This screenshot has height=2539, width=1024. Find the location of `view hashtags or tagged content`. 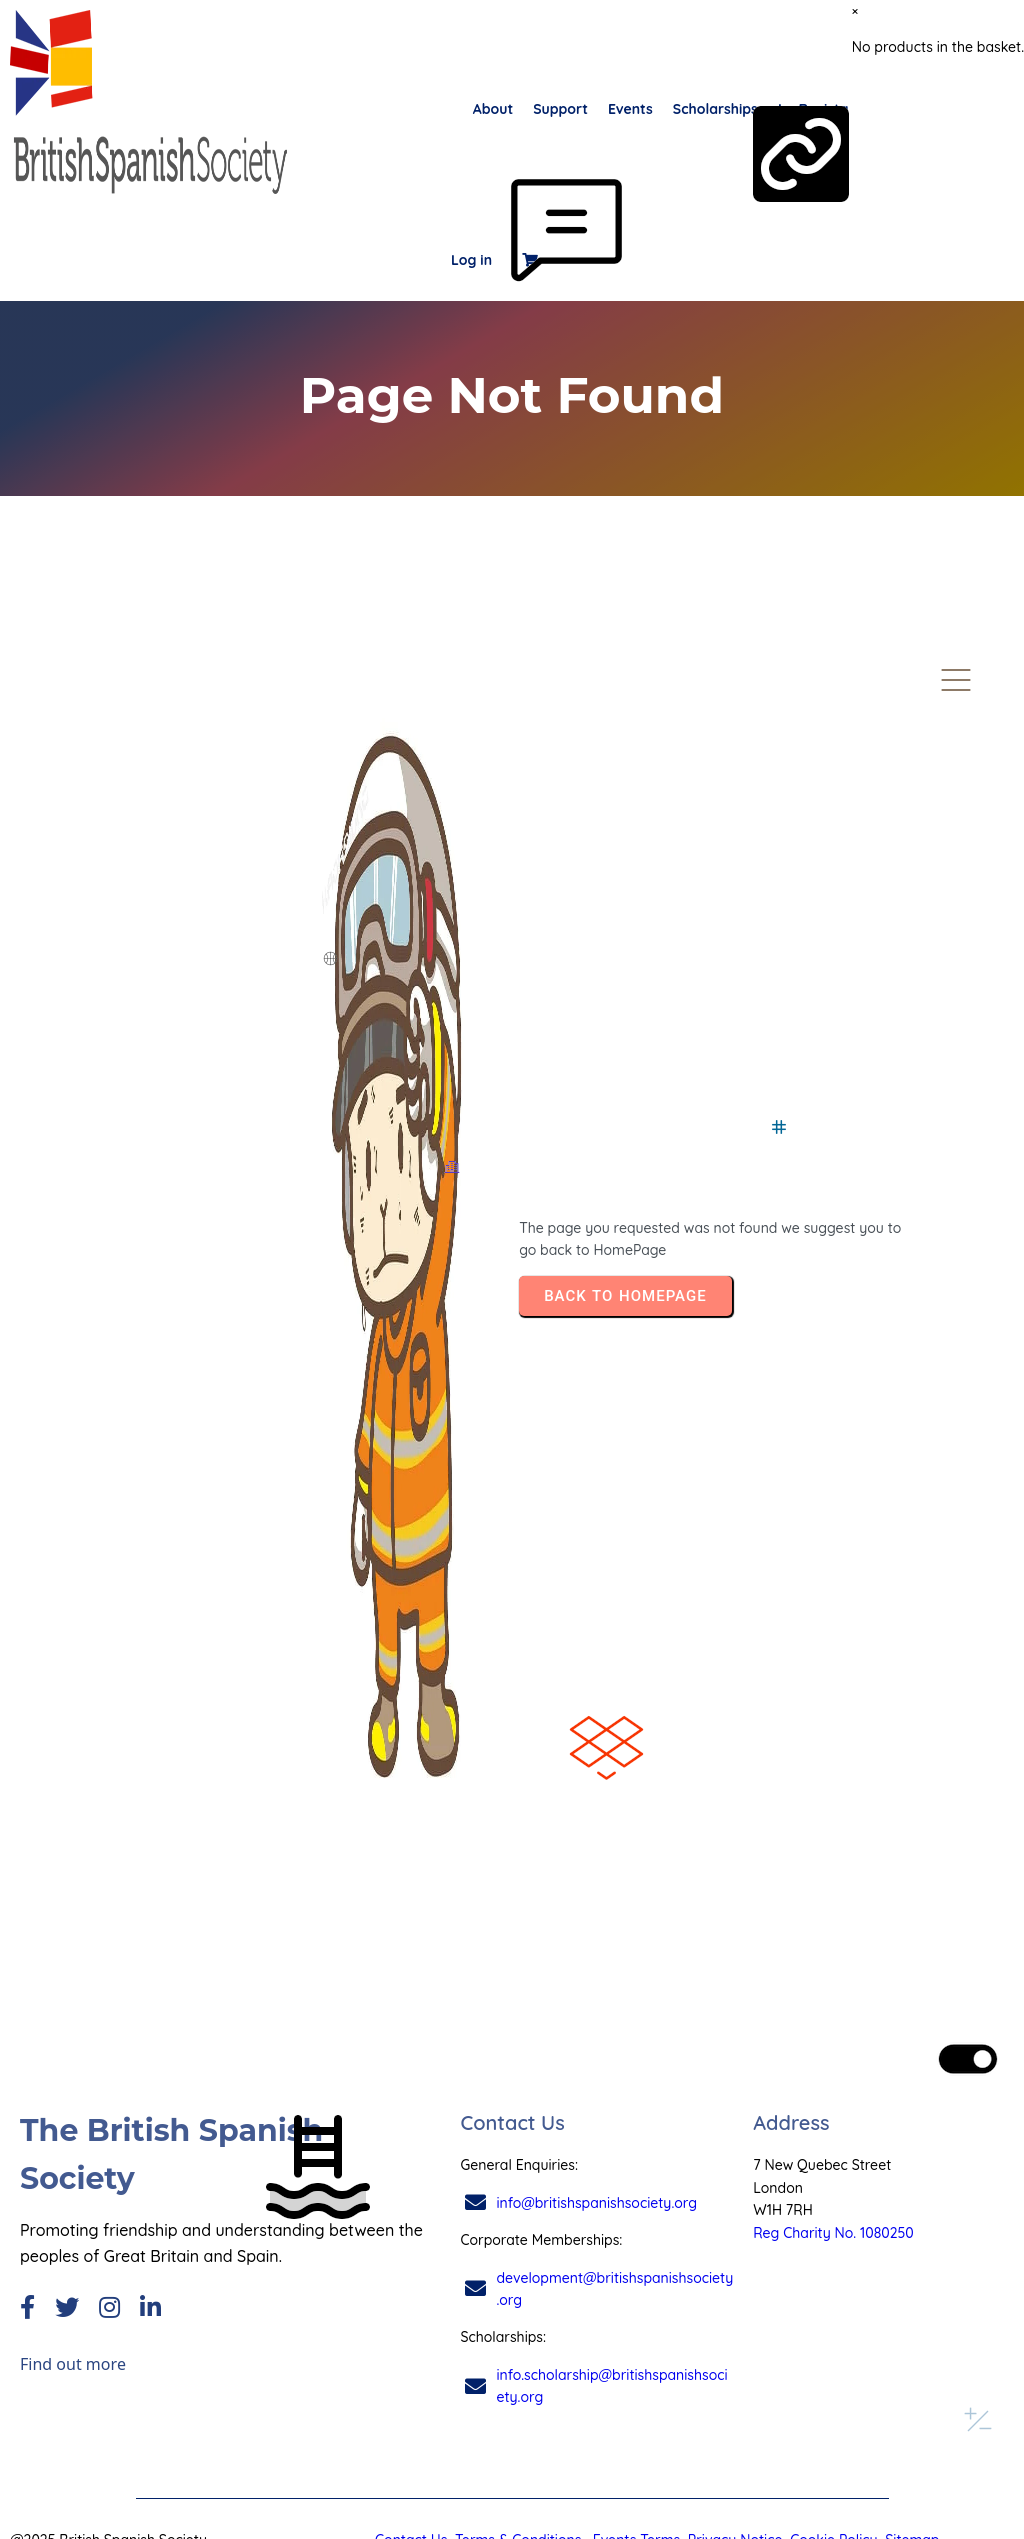

view hashtags or tagged content is located at coordinates (779, 1127).